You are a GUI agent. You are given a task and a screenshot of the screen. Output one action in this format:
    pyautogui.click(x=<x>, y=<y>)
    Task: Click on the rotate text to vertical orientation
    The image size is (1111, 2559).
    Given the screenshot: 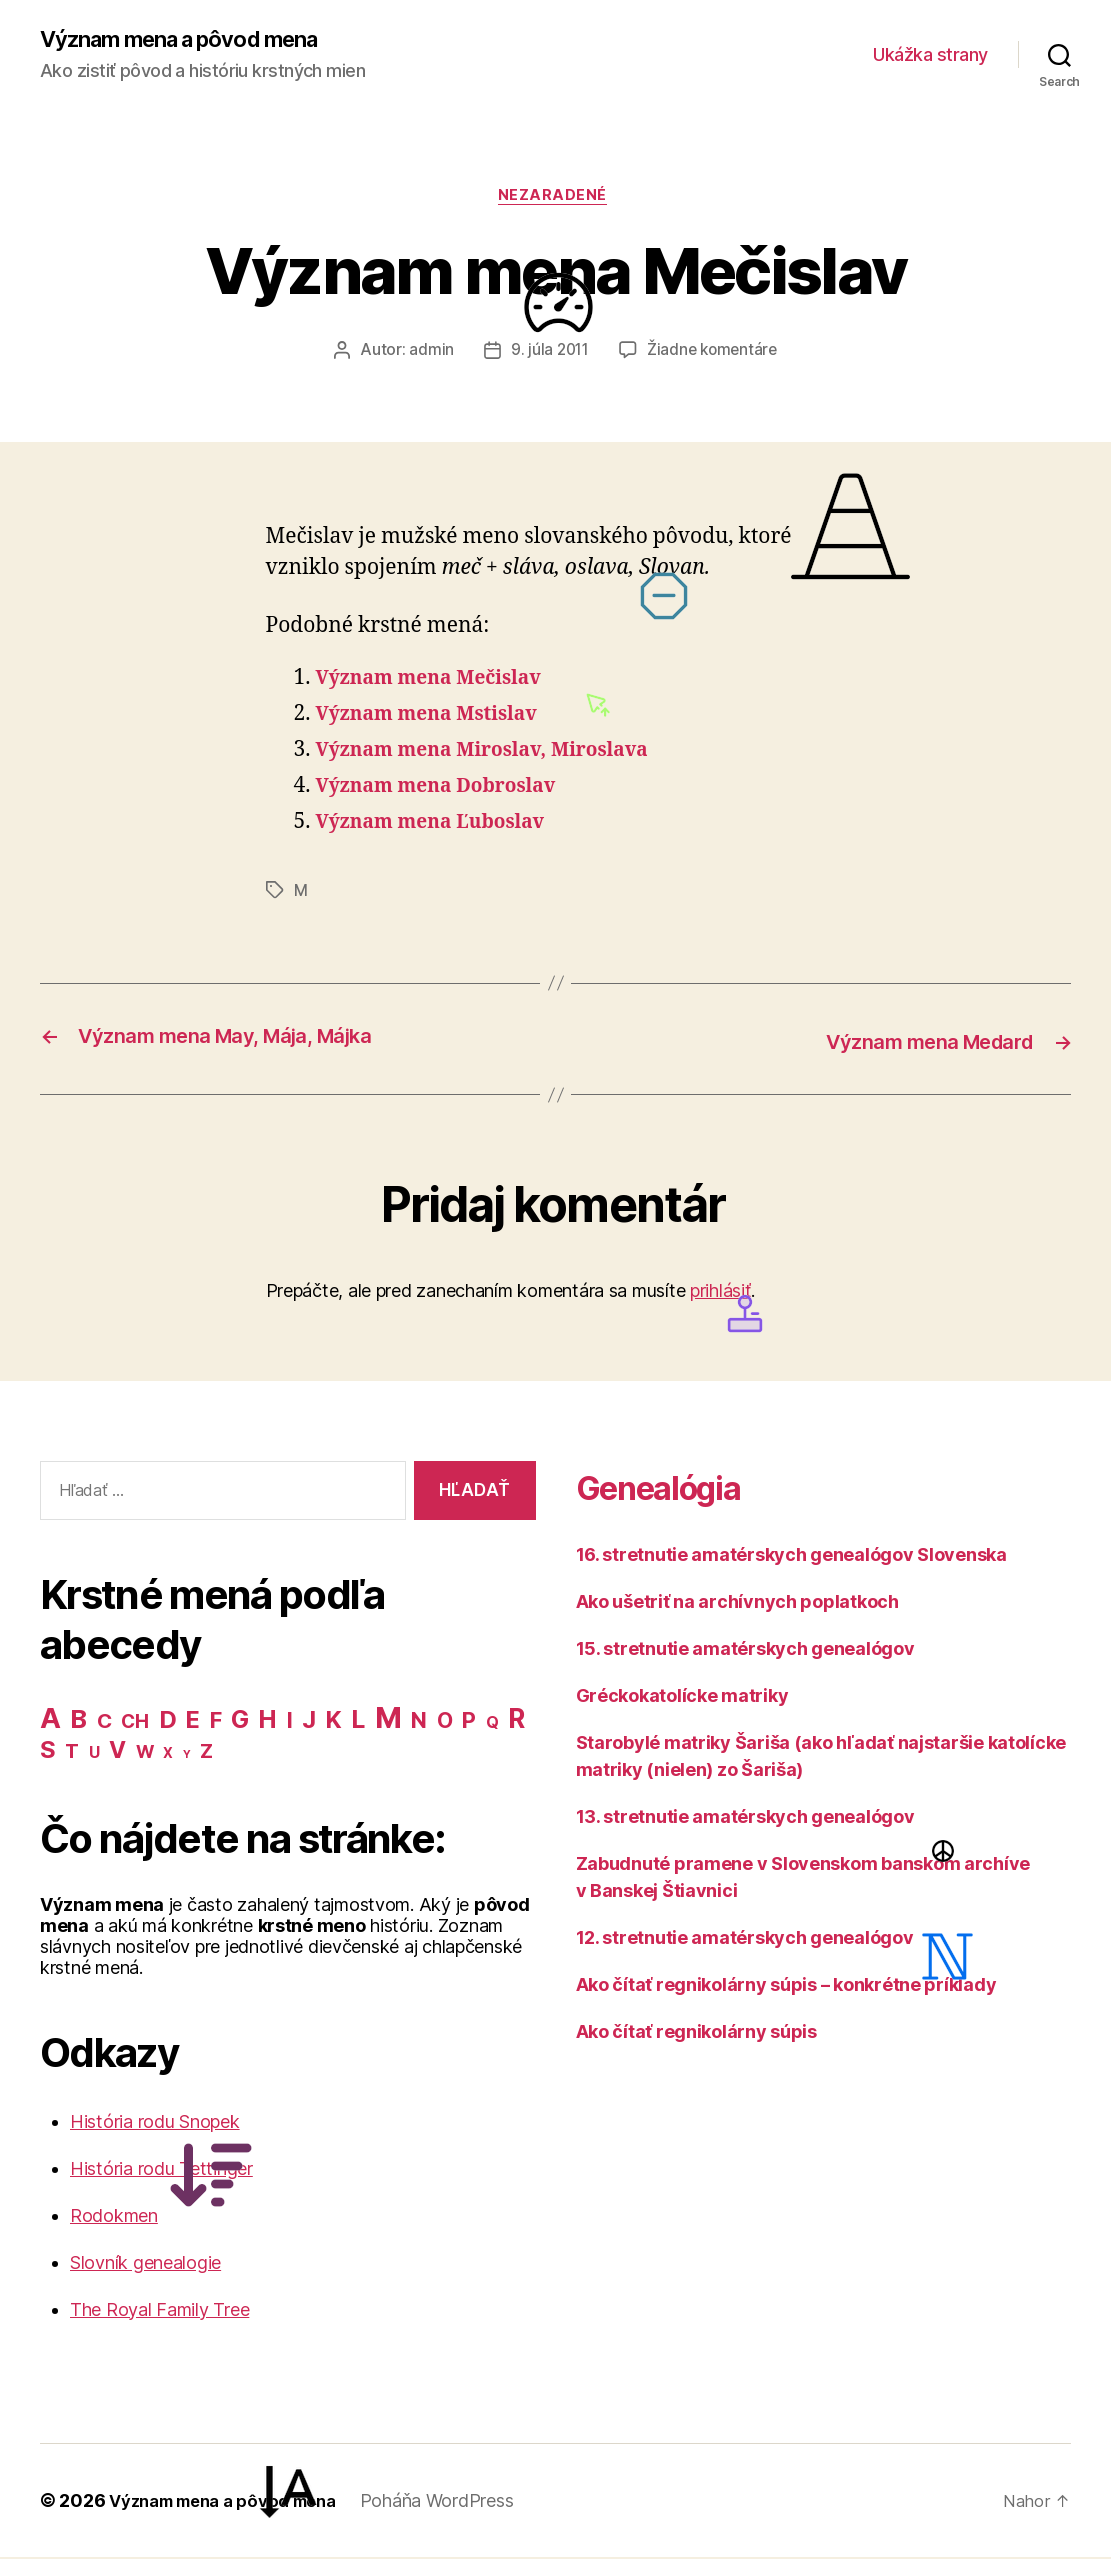 What is the action you would take?
    pyautogui.click(x=289, y=2492)
    